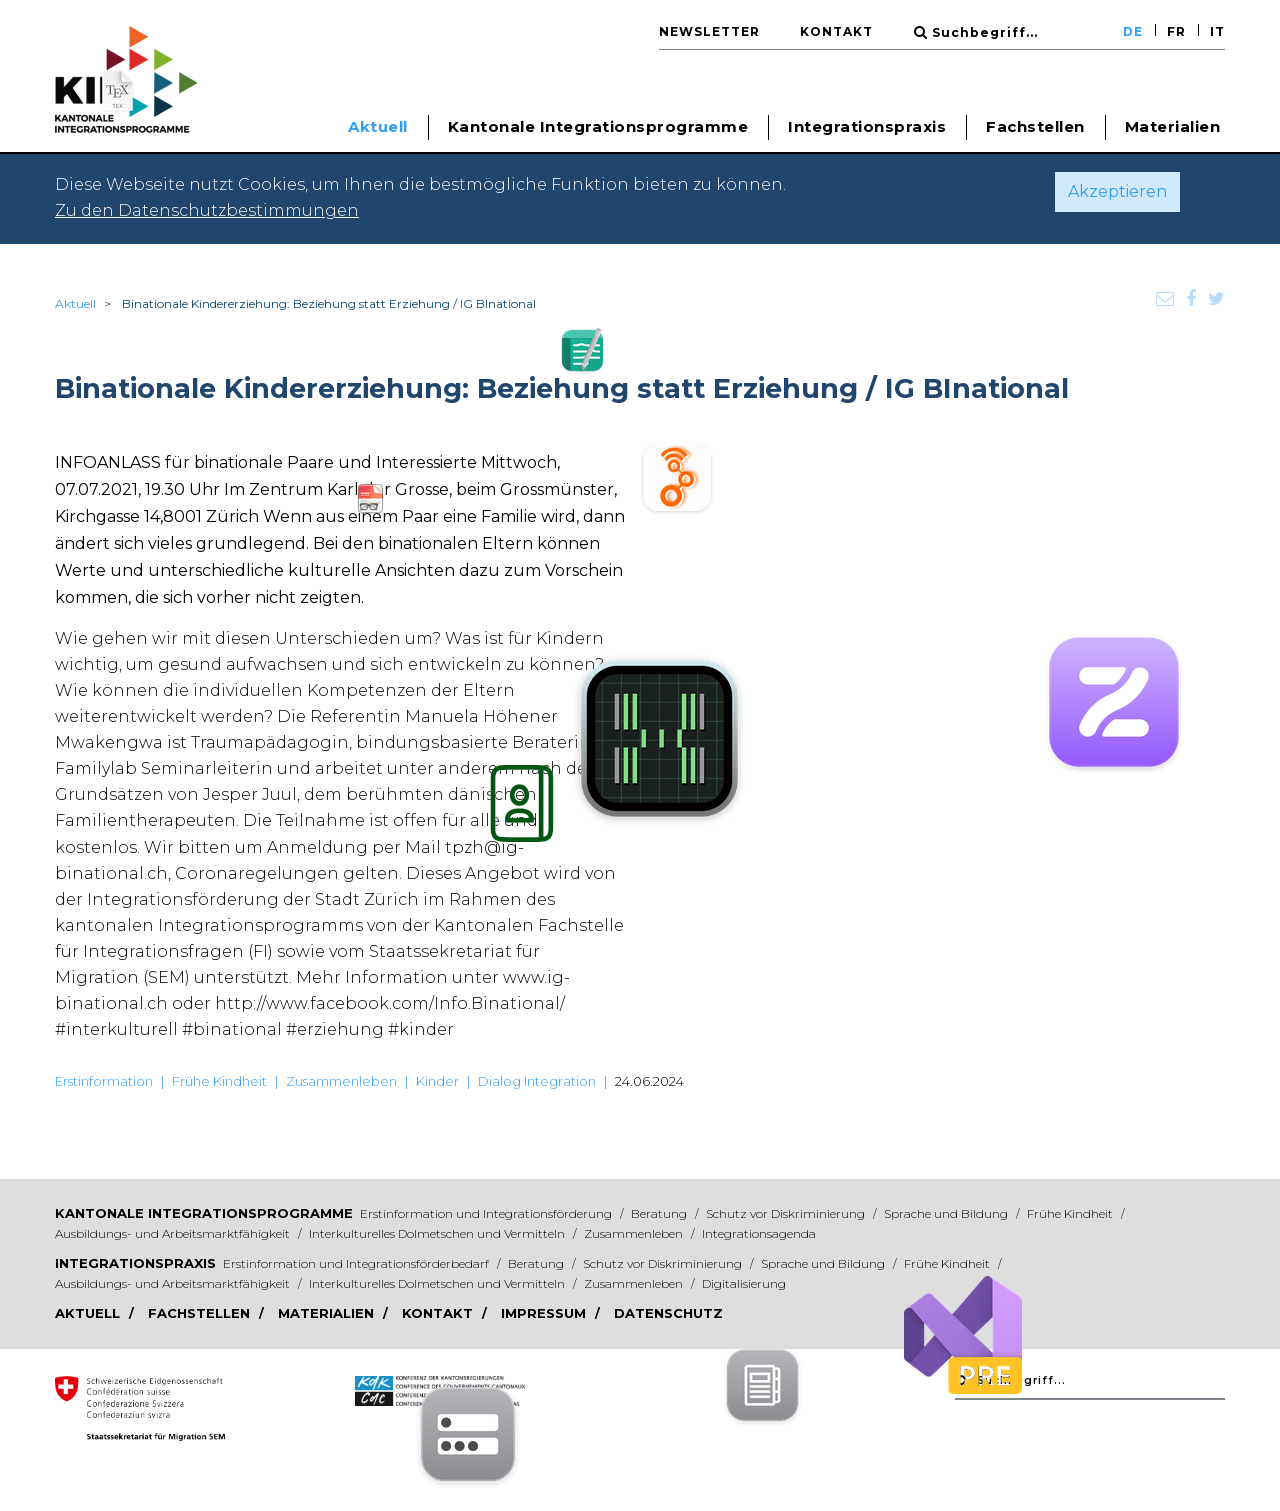 The image size is (1280, 1511). What do you see at coordinates (468, 1436) in the screenshot?
I see `access login and authentication settings` at bounding box center [468, 1436].